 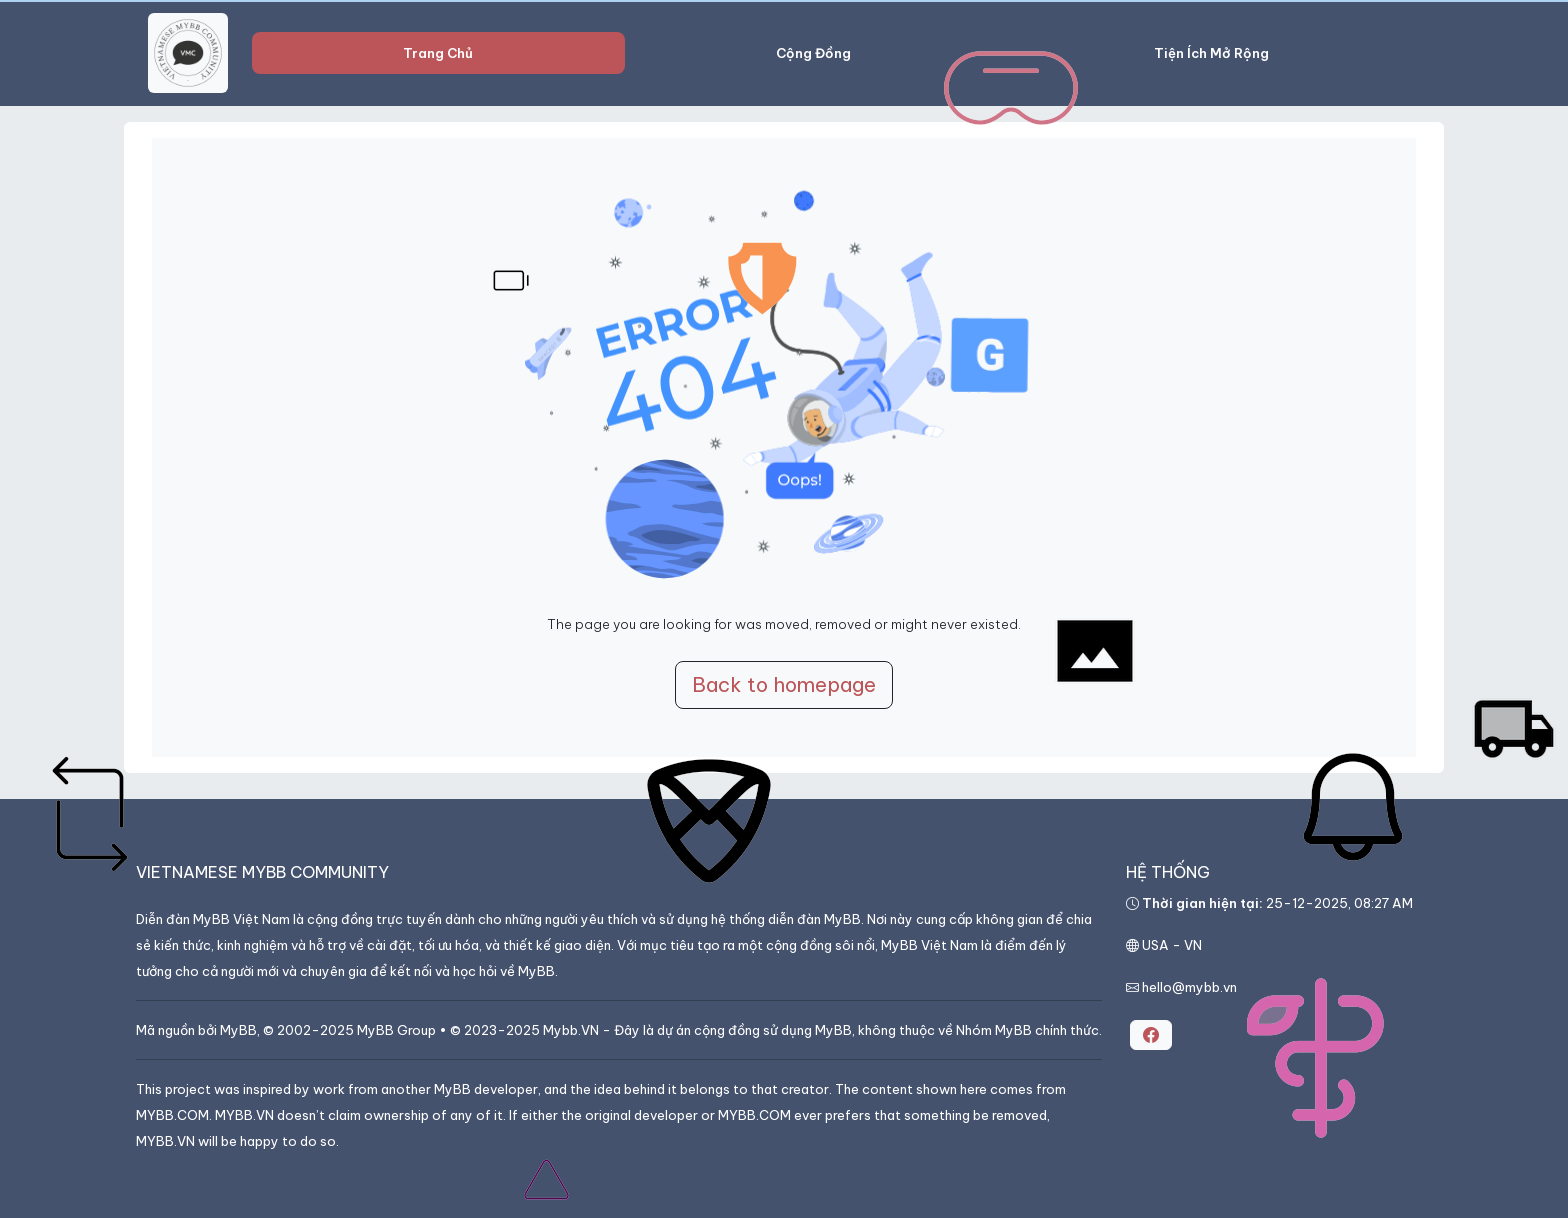 I want to click on indicates battery is empty or depleted, so click(x=510, y=280).